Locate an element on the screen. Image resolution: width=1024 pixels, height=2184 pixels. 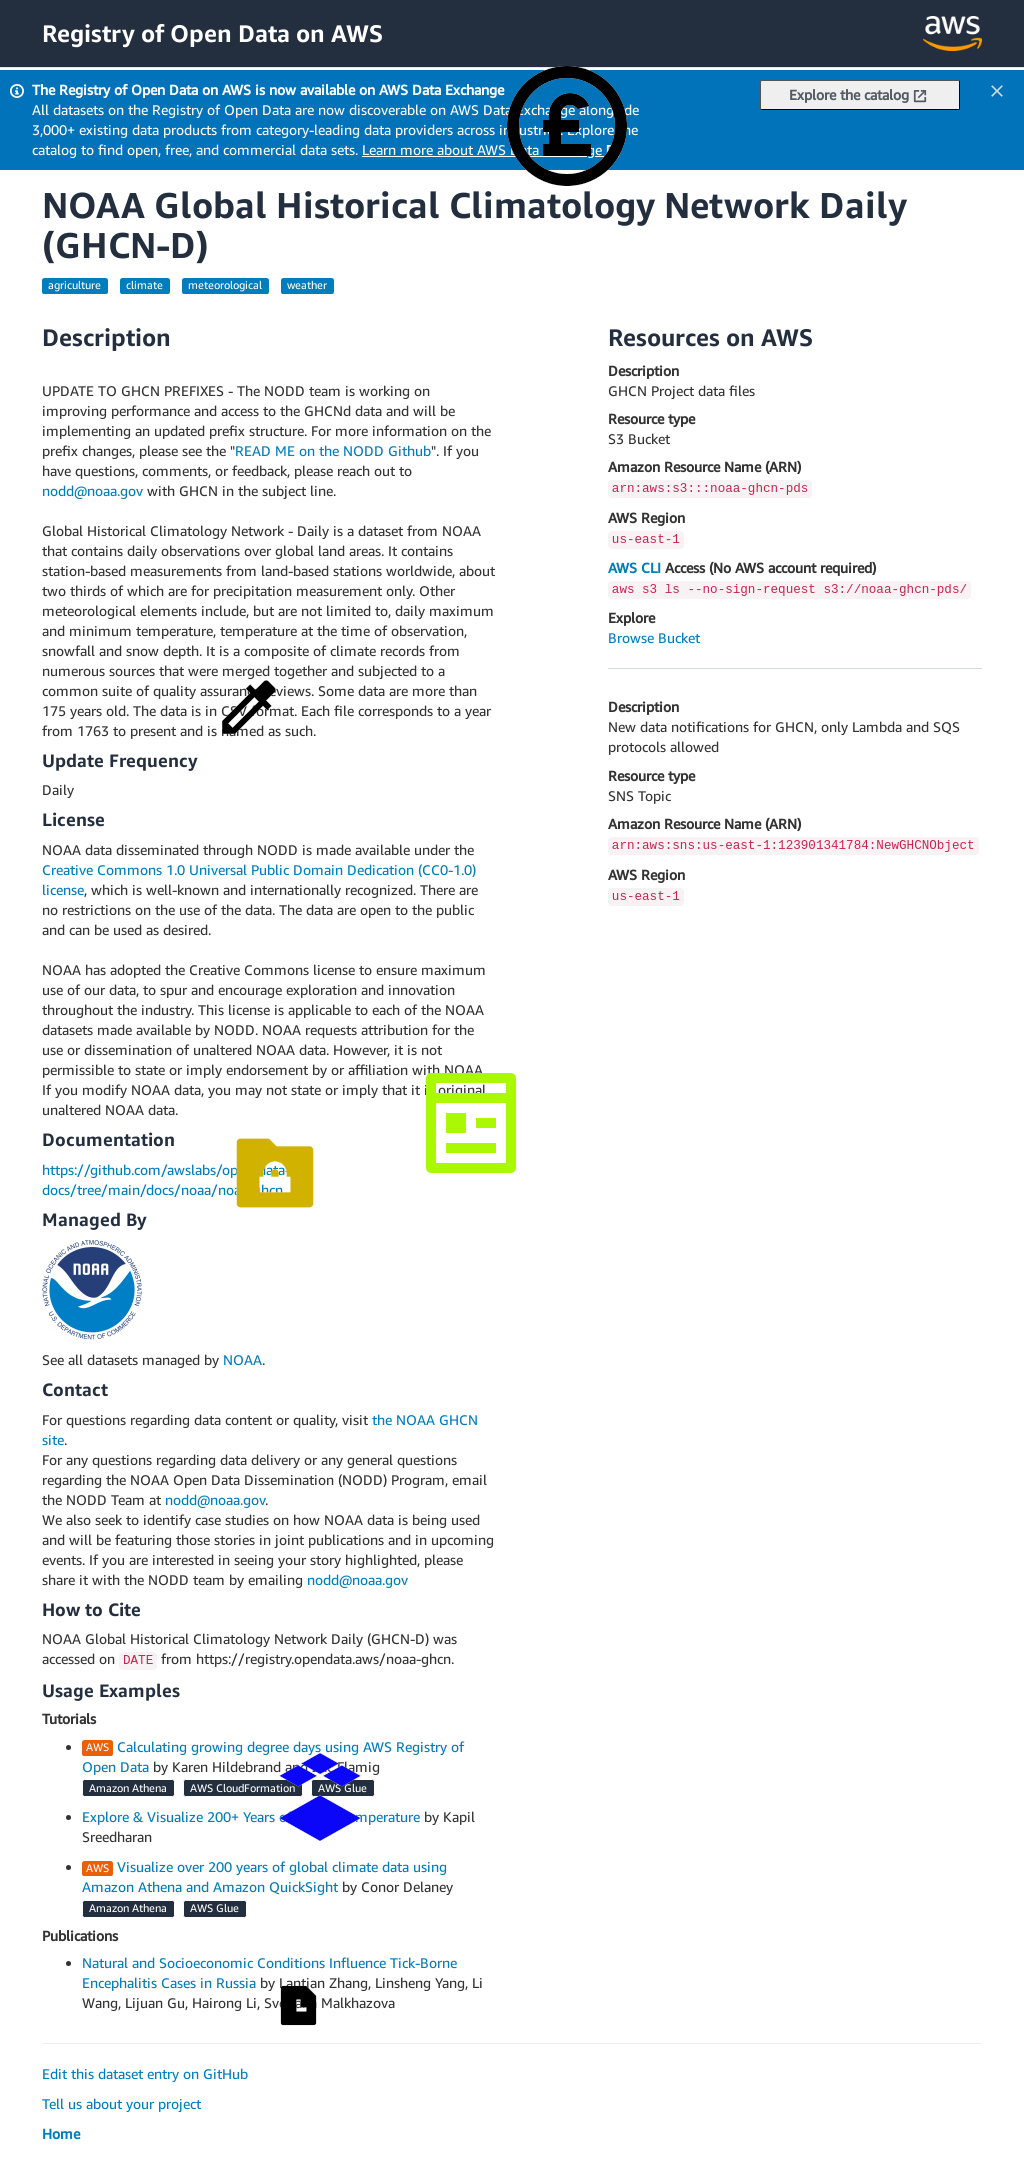
view balance in british pounds is located at coordinates (567, 126).